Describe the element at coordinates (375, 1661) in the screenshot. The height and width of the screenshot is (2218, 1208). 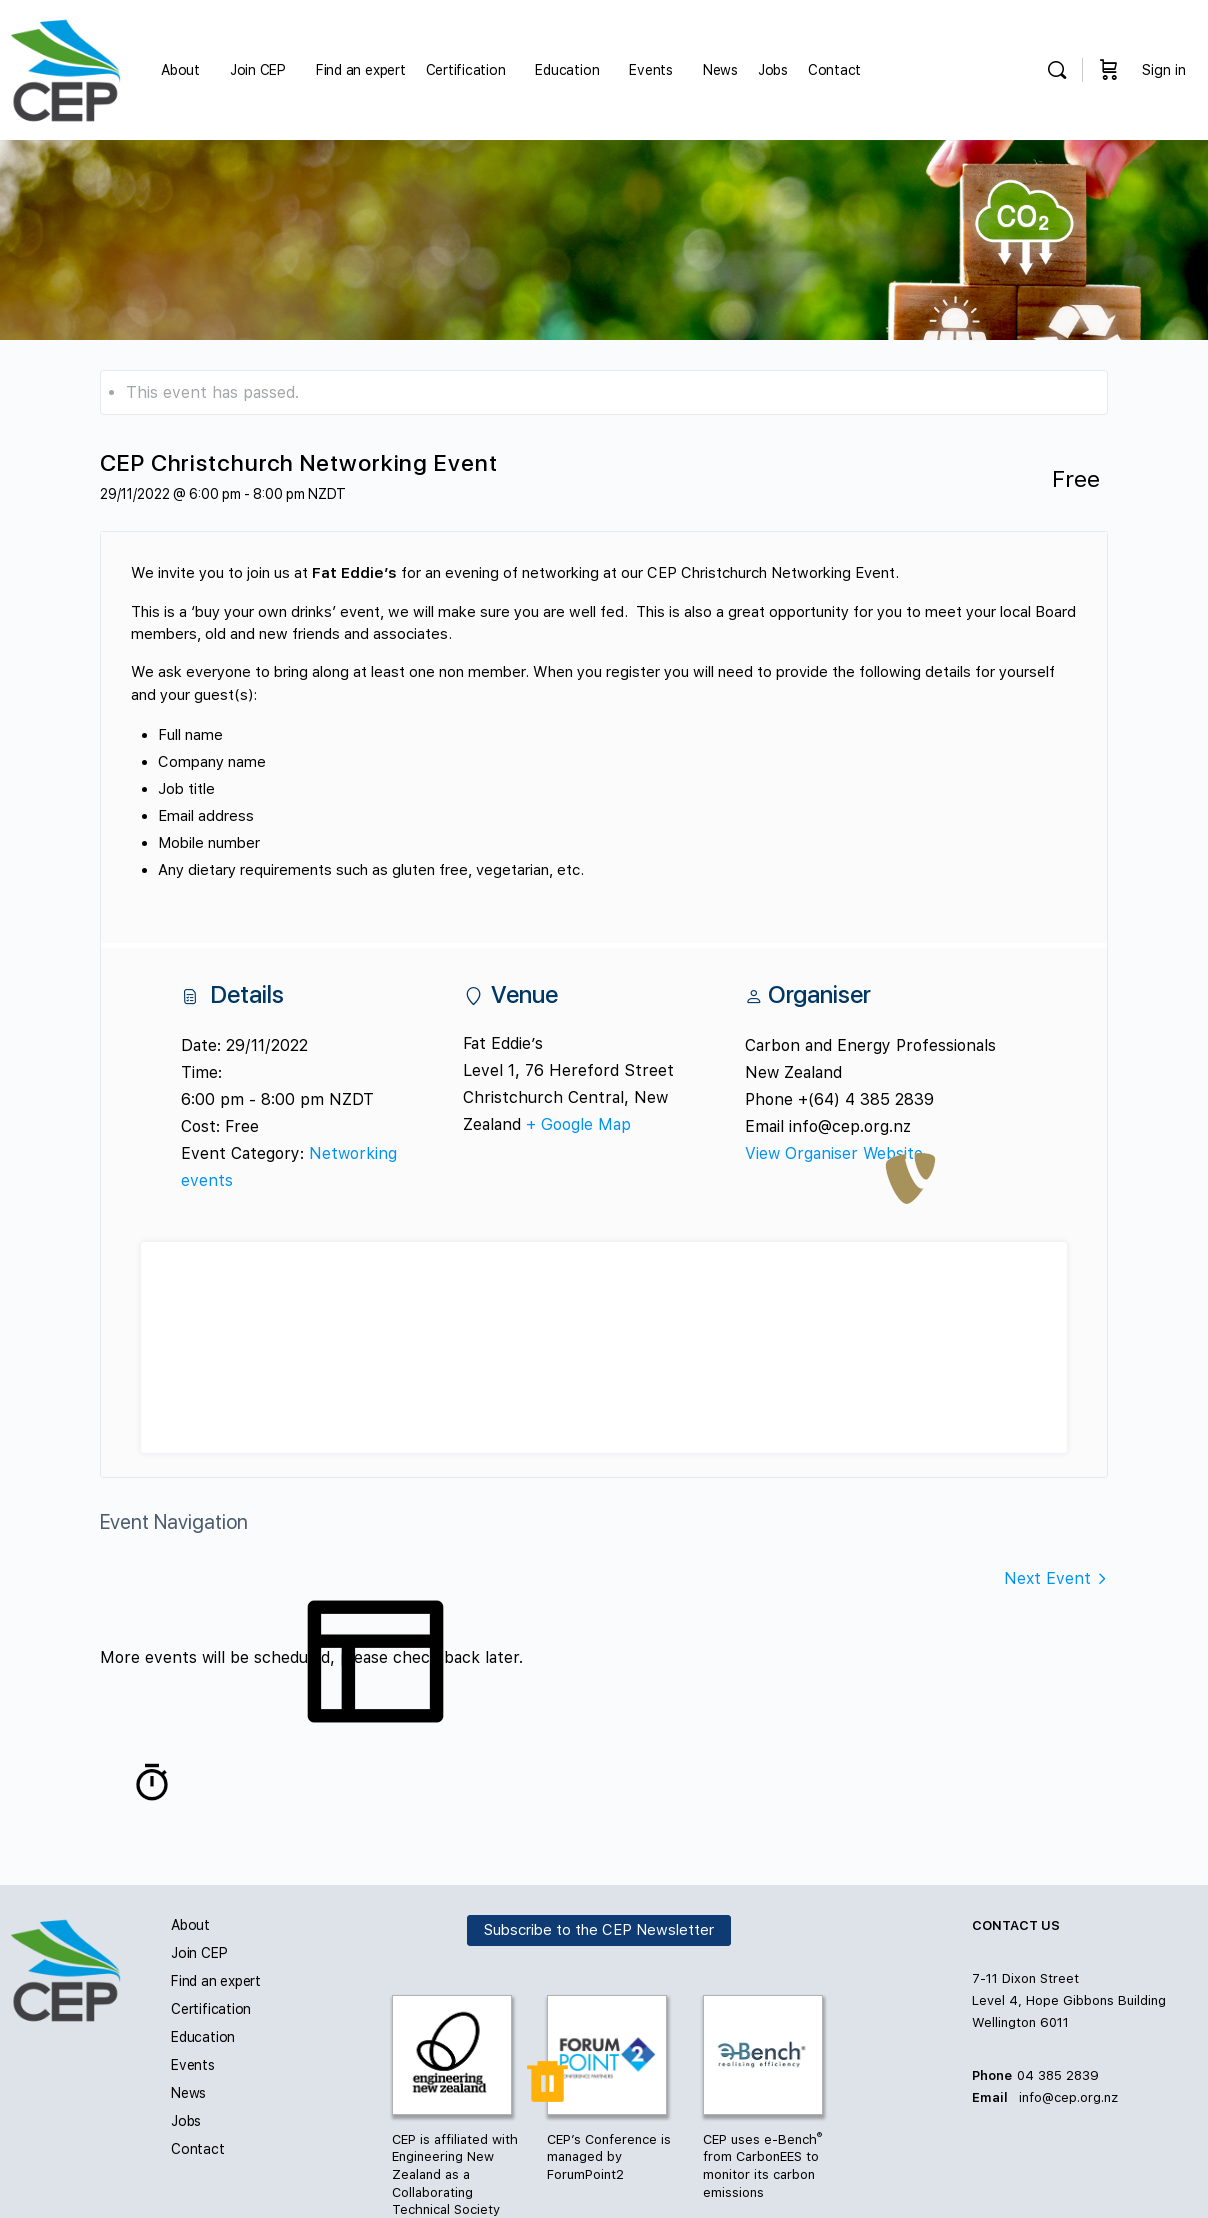
I see `switch to sidebar layout view` at that location.